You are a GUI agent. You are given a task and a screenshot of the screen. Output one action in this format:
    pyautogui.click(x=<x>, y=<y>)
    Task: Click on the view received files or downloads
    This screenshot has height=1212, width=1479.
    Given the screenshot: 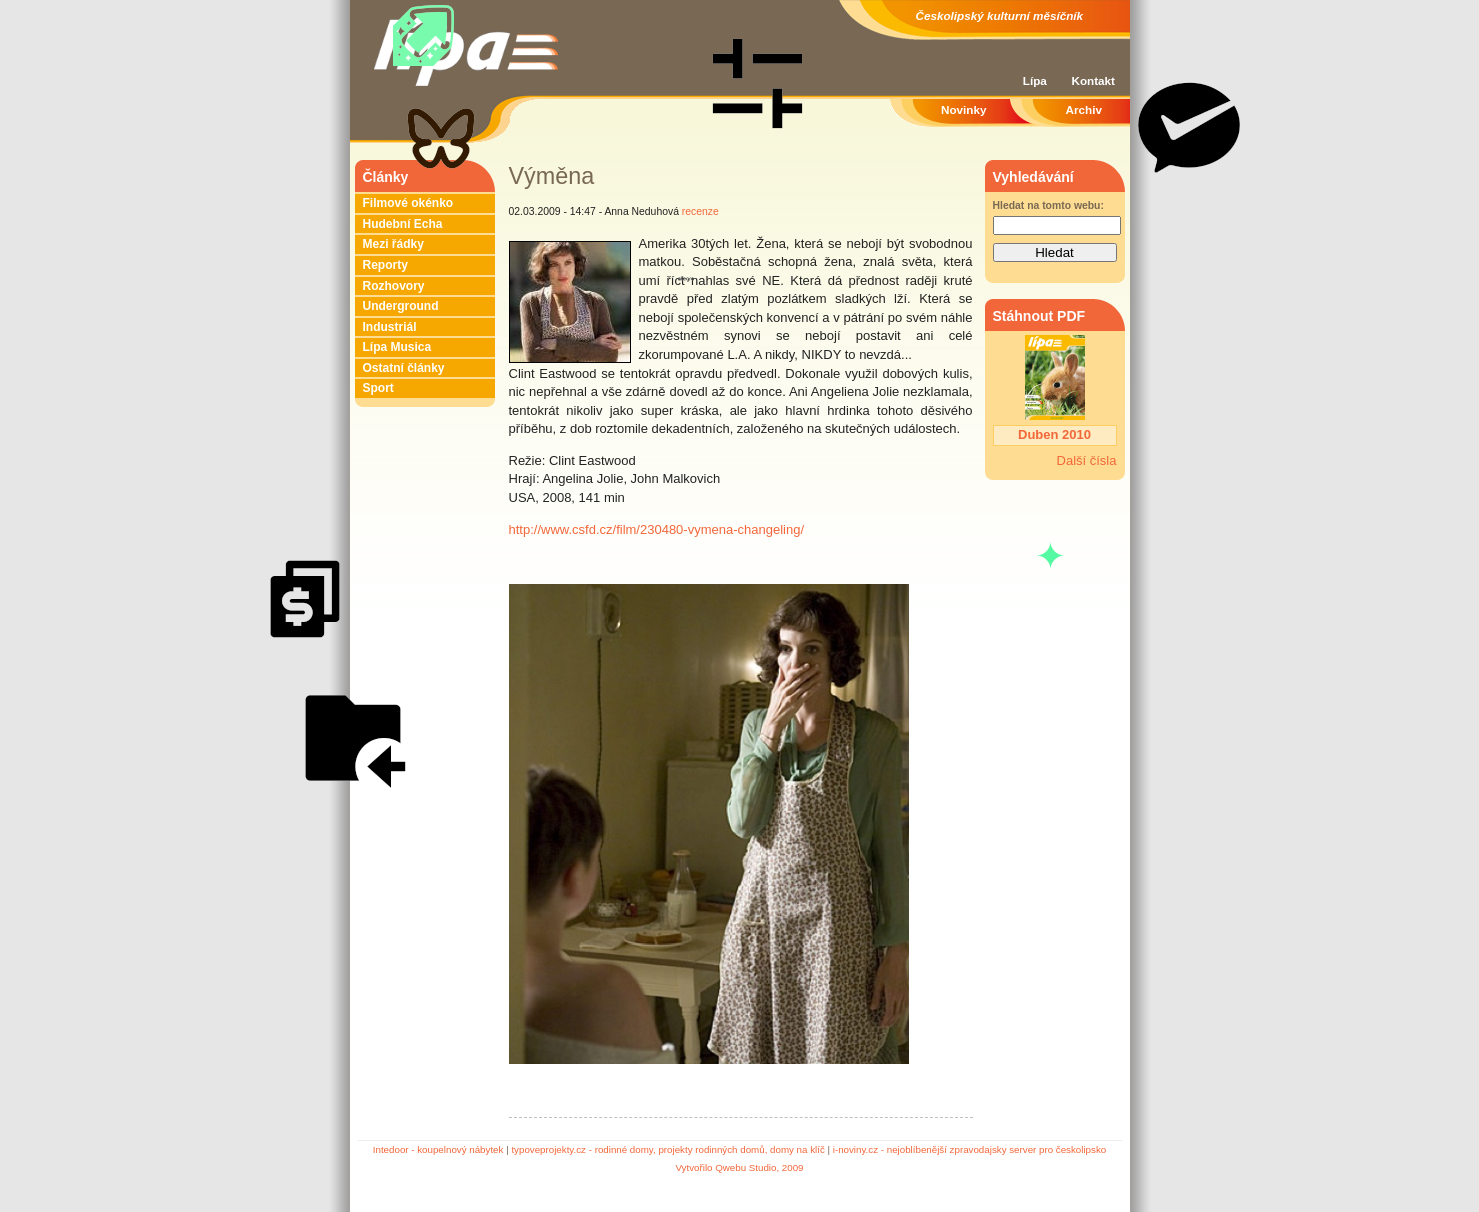 What is the action you would take?
    pyautogui.click(x=353, y=738)
    